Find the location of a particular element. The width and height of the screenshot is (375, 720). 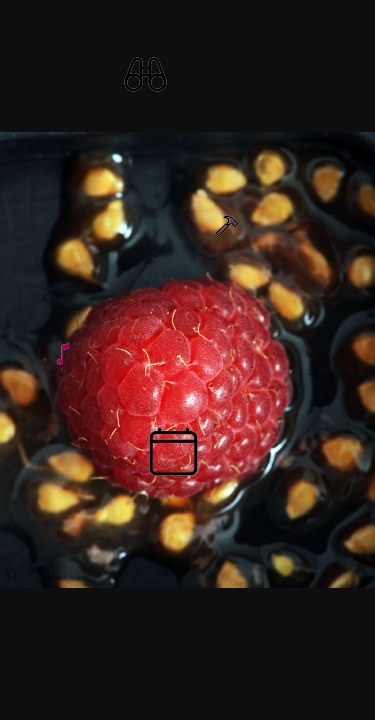

view empty calendar or schedule is located at coordinates (173, 451).